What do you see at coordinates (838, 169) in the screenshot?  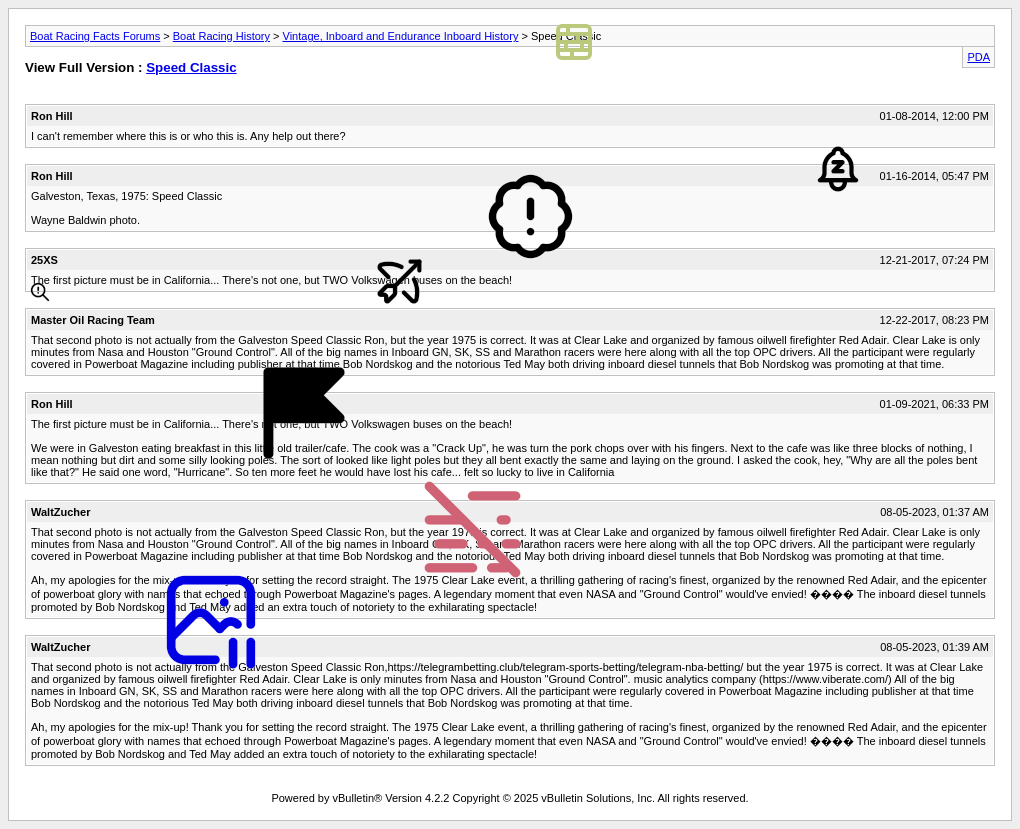 I see `snooze notifications` at bounding box center [838, 169].